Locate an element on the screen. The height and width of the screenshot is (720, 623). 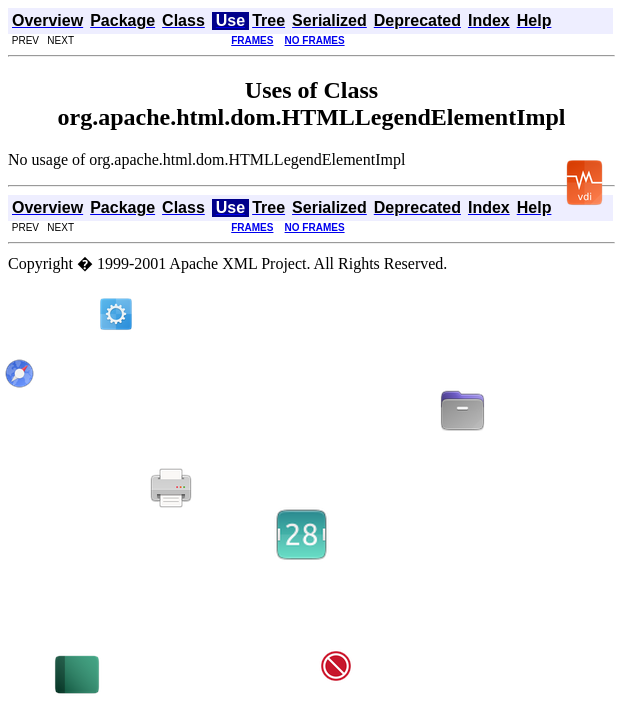
open the calendar app is located at coordinates (301, 534).